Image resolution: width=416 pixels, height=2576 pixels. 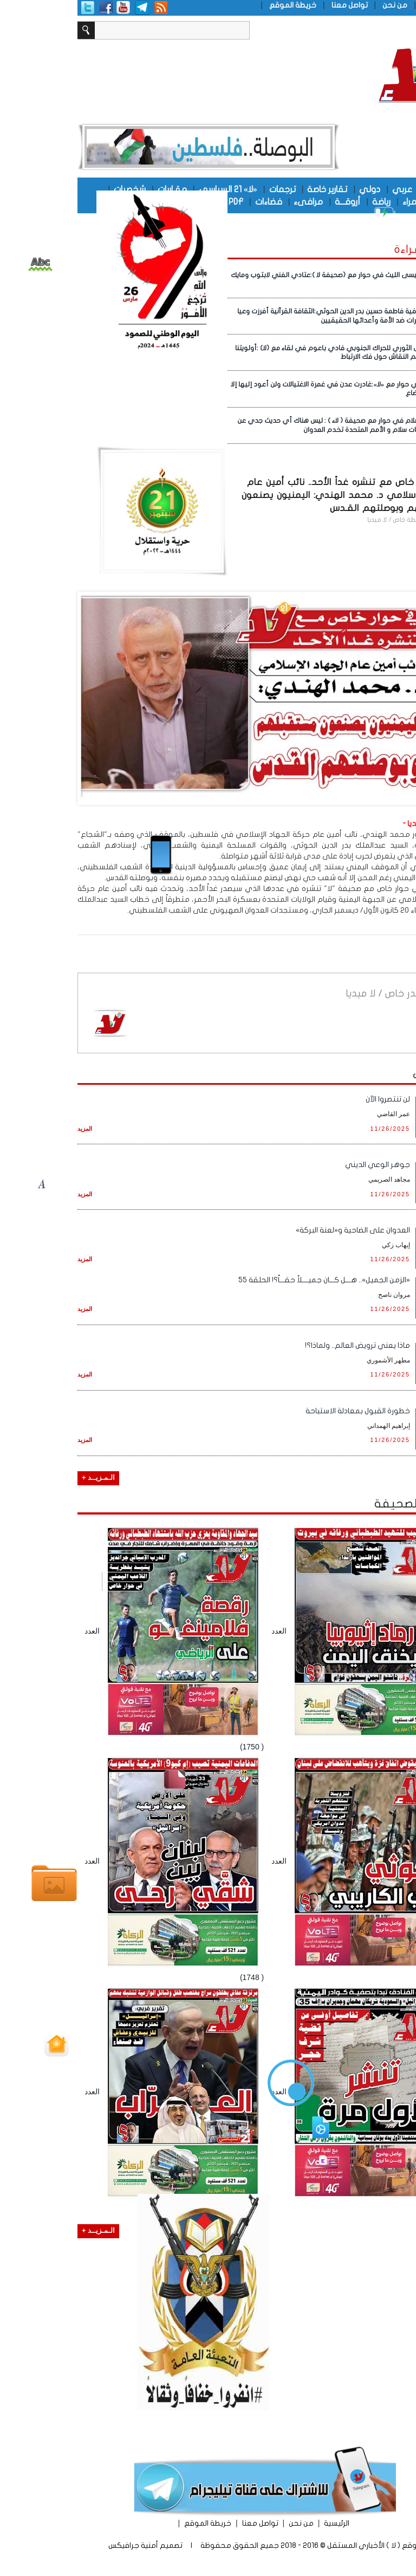 What do you see at coordinates (54, 1883) in the screenshot?
I see `open your images folder` at bounding box center [54, 1883].